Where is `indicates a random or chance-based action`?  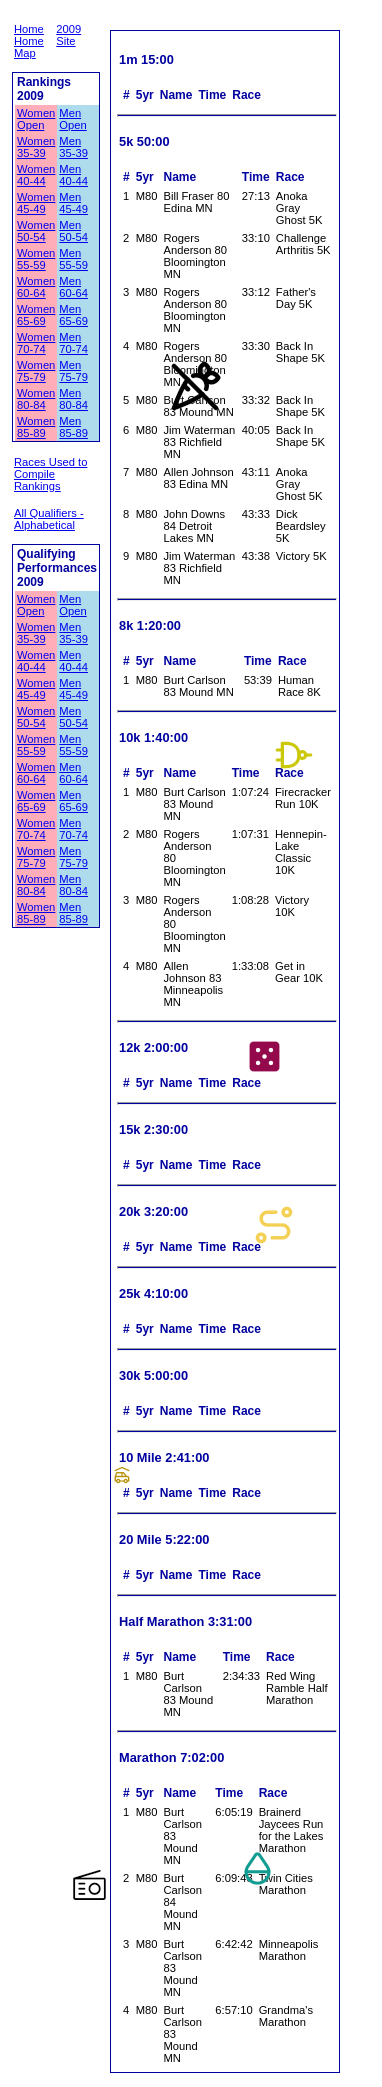
indicates a random or chance-based action is located at coordinates (264, 1056).